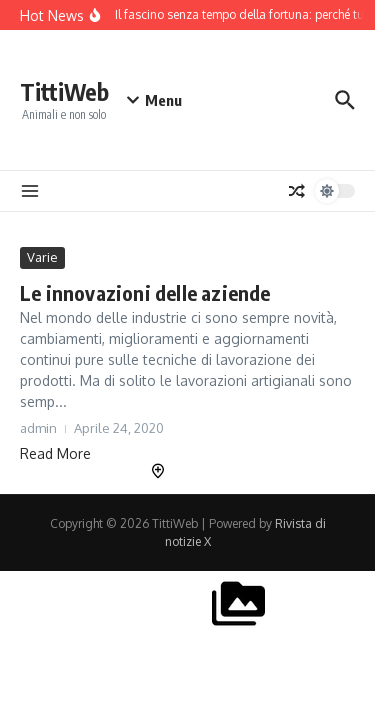  I want to click on access your photo library, so click(238, 603).